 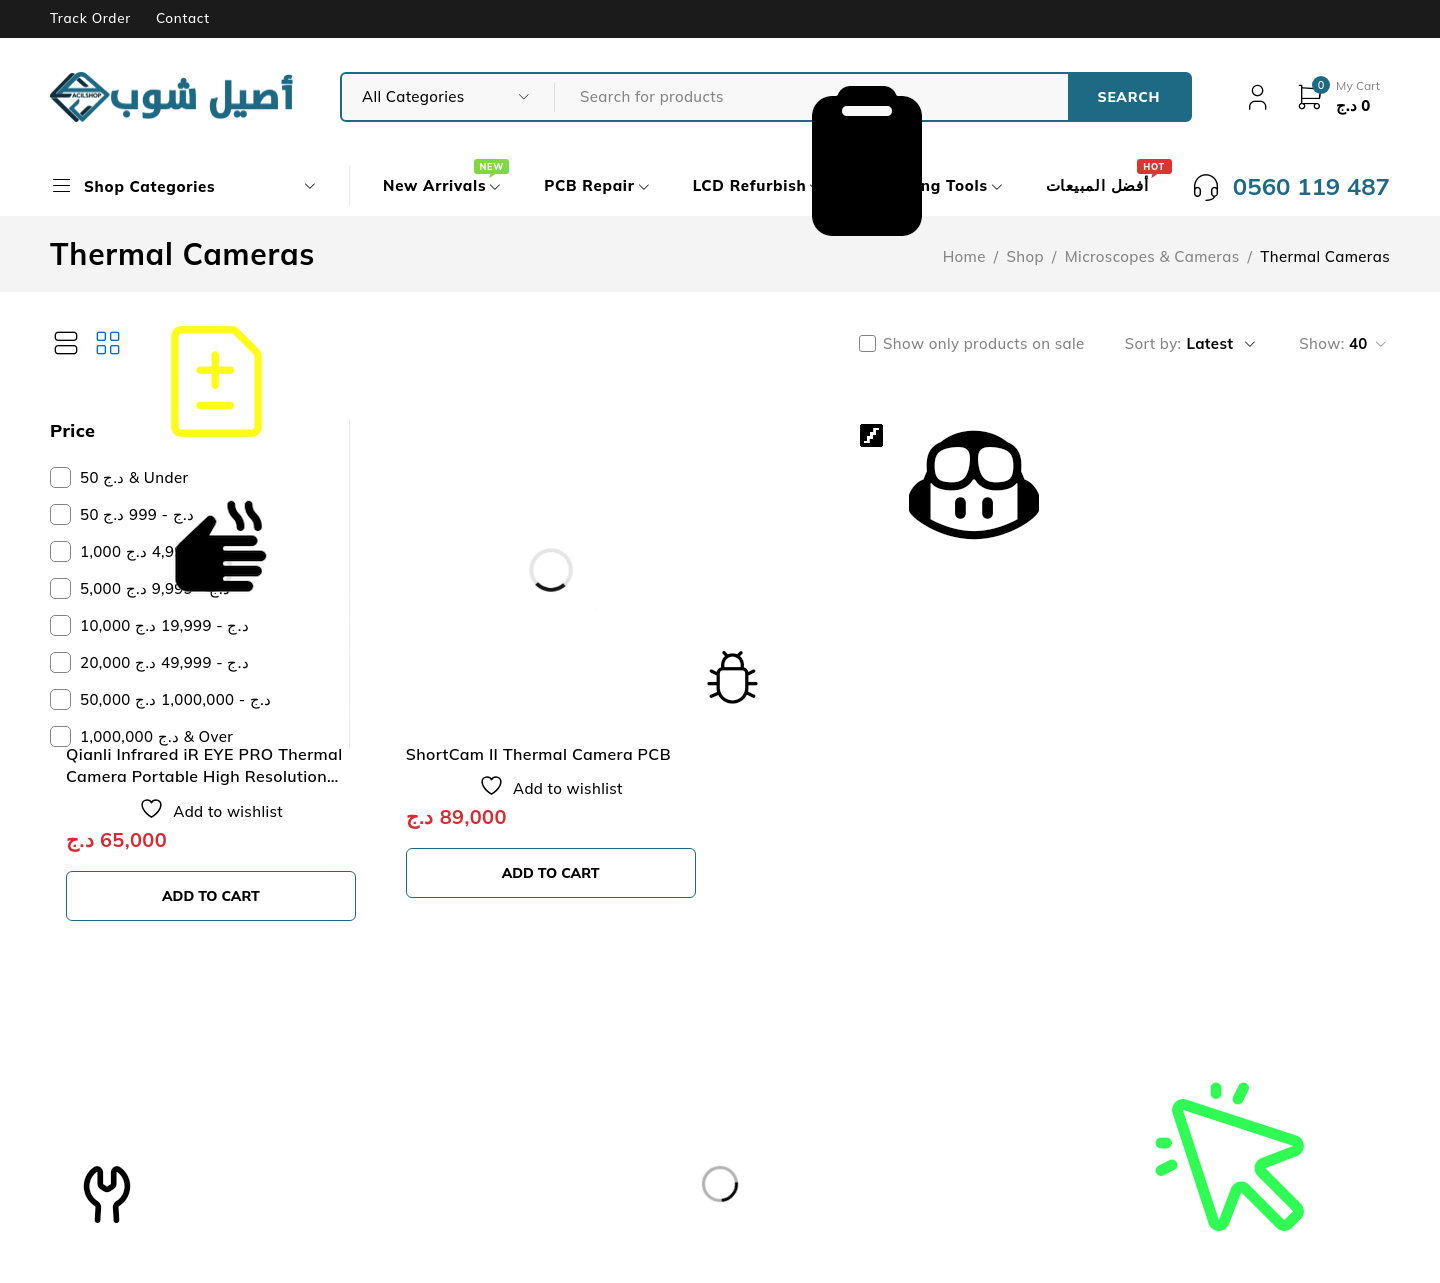 What do you see at coordinates (216, 381) in the screenshot?
I see `view file differences or changes` at bounding box center [216, 381].